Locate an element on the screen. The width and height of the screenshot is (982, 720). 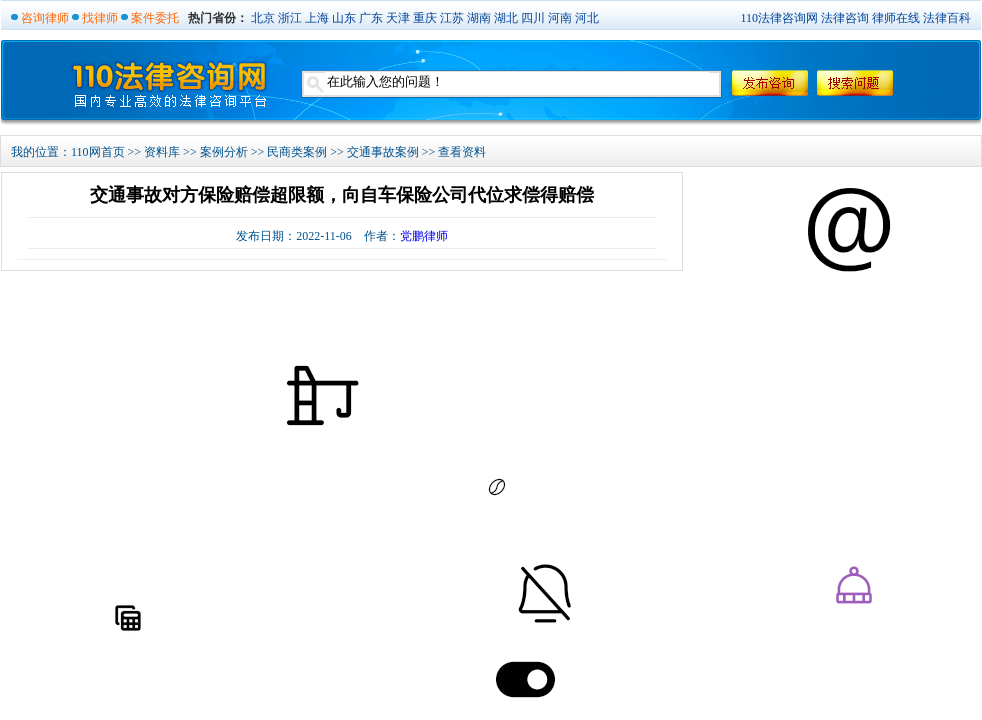
select winter or cold weather category is located at coordinates (854, 587).